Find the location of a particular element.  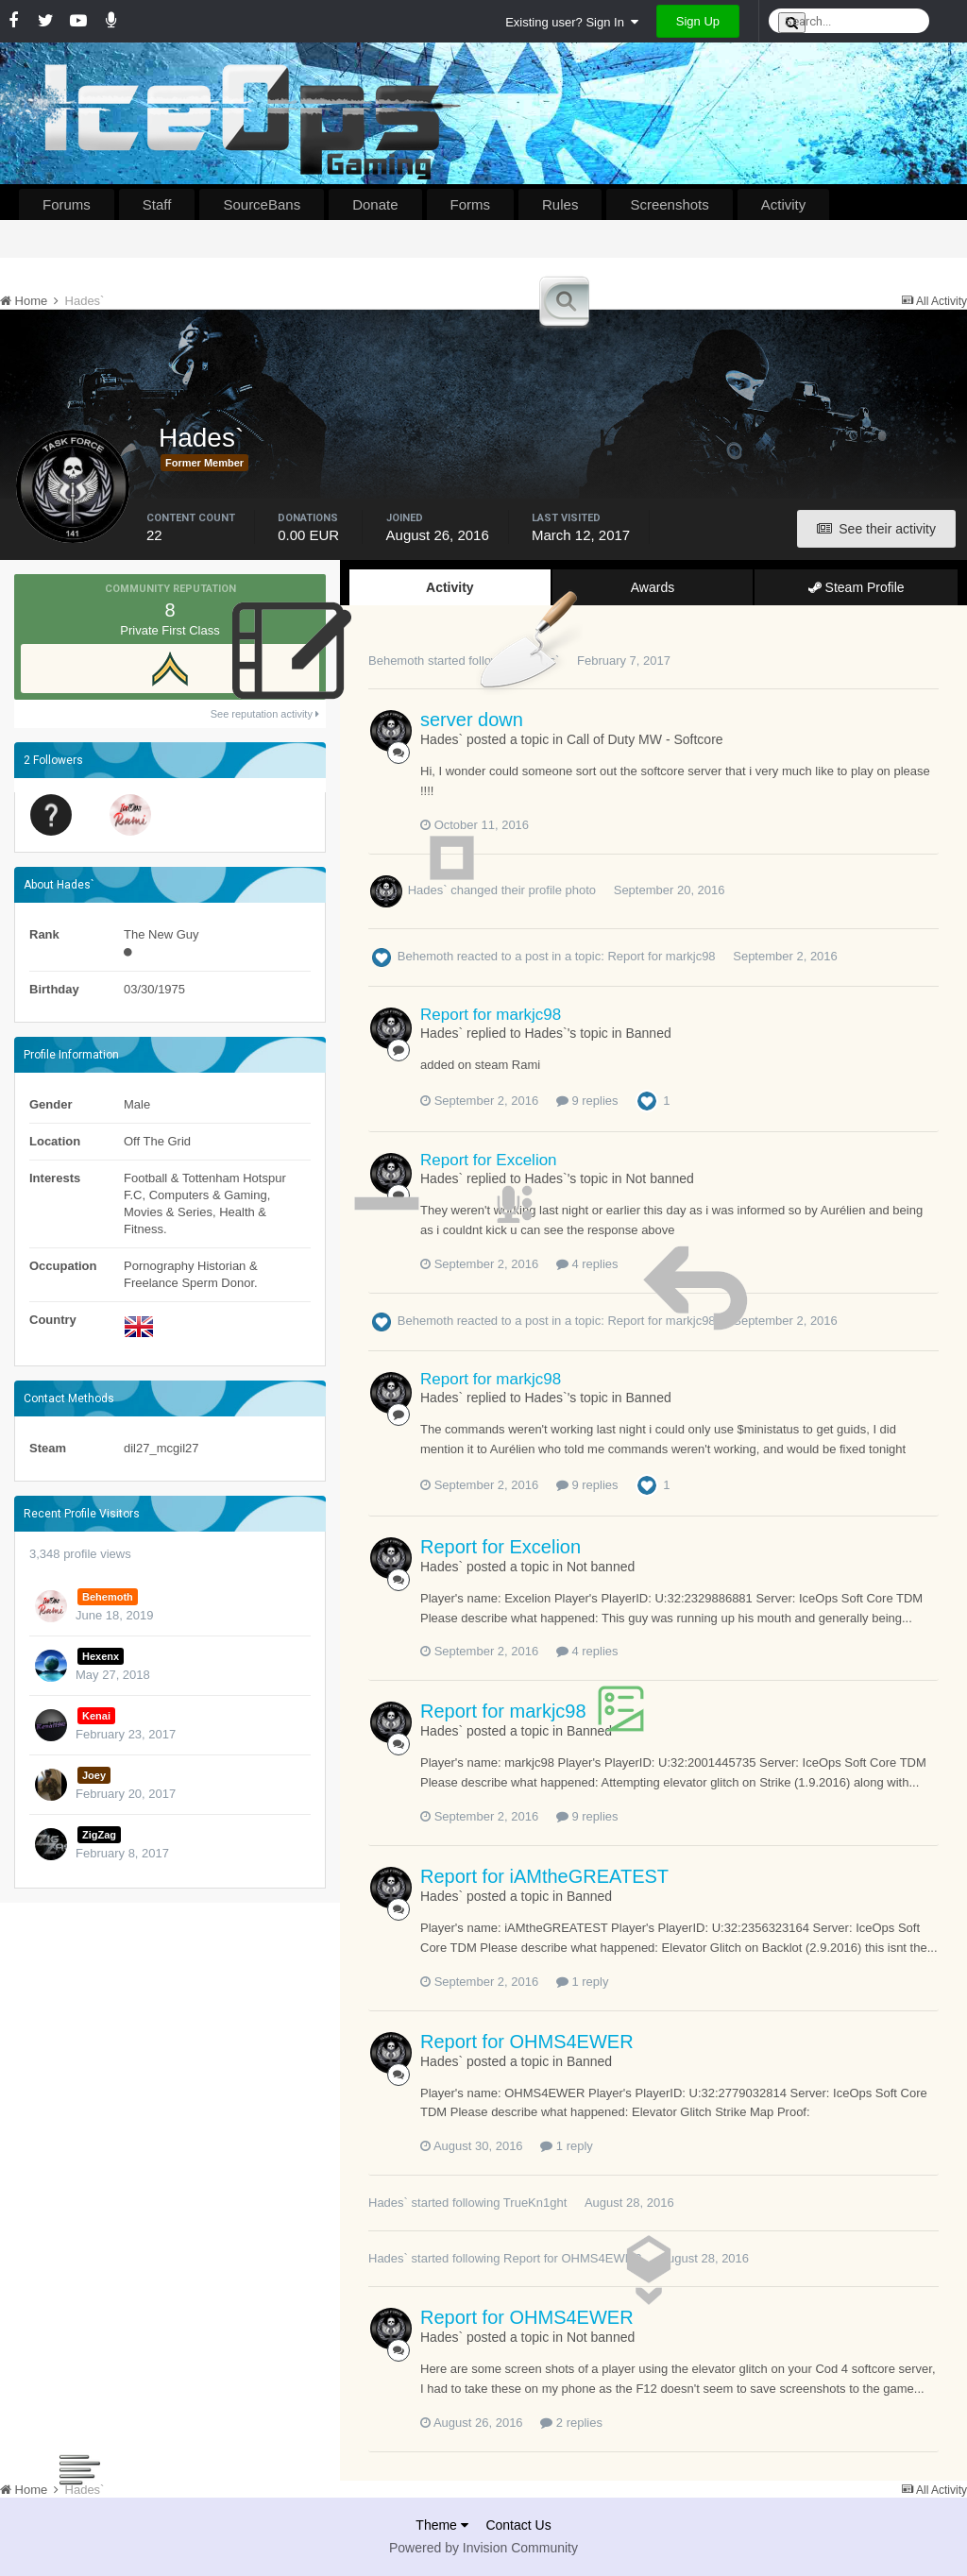

remove an item from a list is located at coordinates (386, 1203).